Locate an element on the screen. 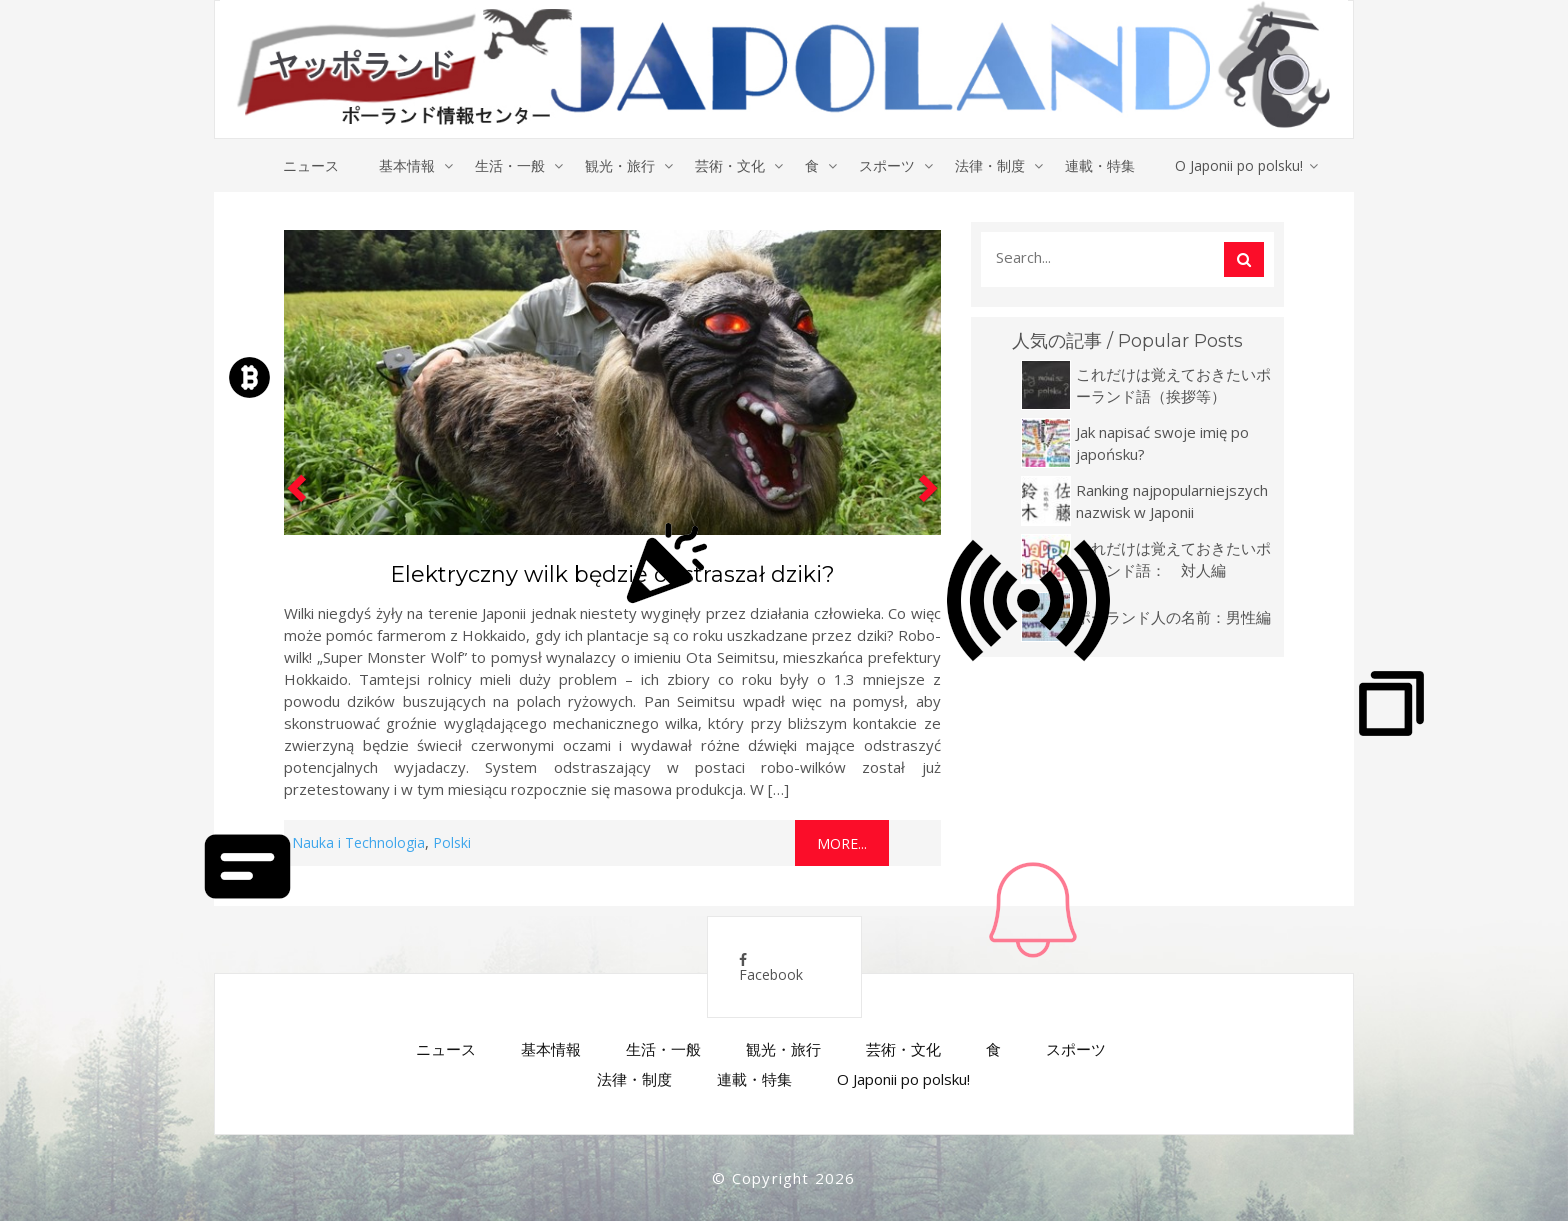 Image resolution: width=1568 pixels, height=1221 pixels. view payment or check details is located at coordinates (247, 866).